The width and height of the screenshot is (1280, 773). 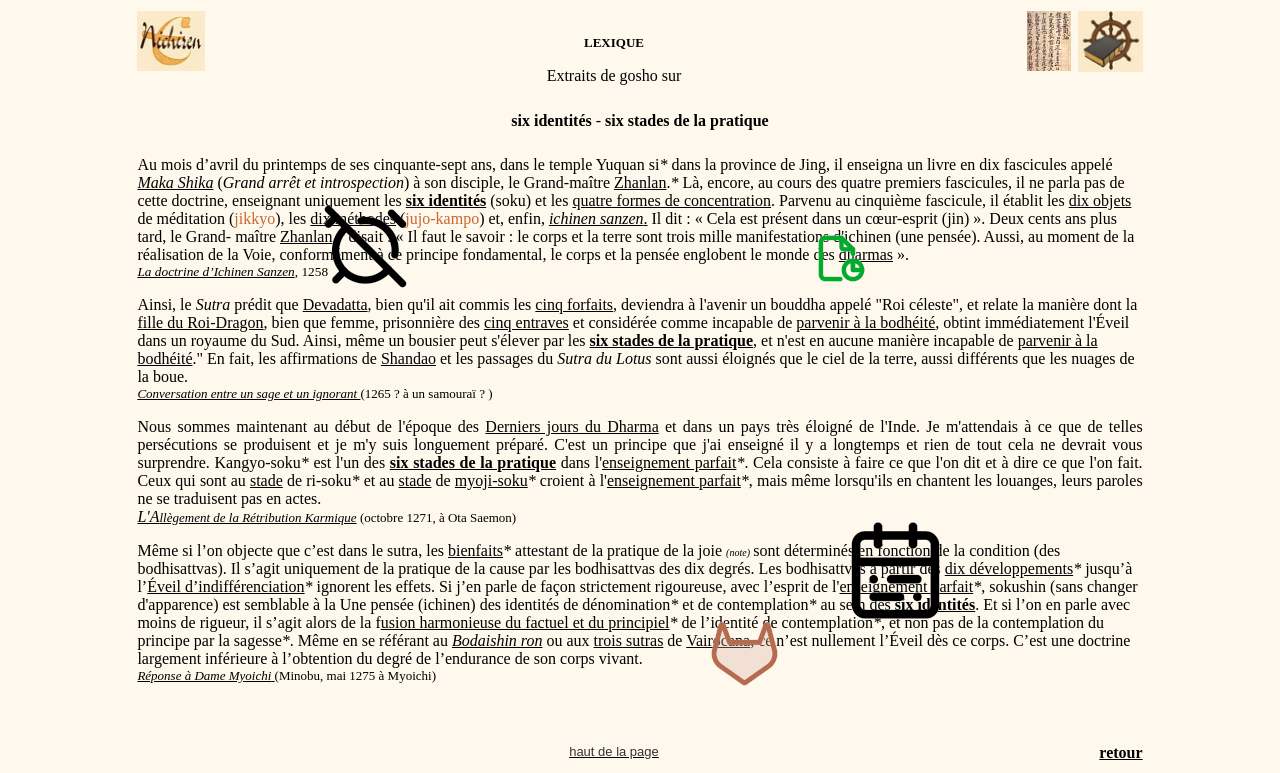 I want to click on select a date range, so click(x=895, y=570).